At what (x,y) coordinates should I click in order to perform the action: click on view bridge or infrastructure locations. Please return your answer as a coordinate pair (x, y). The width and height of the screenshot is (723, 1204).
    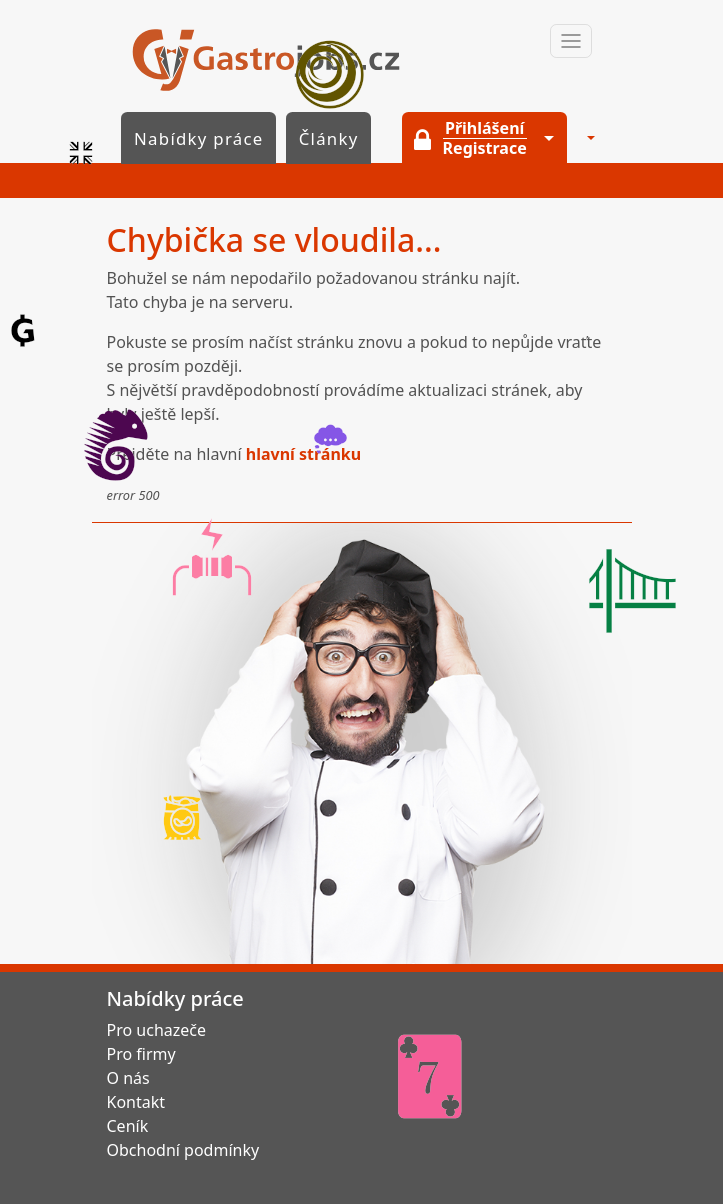
    Looking at the image, I should click on (632, 589).